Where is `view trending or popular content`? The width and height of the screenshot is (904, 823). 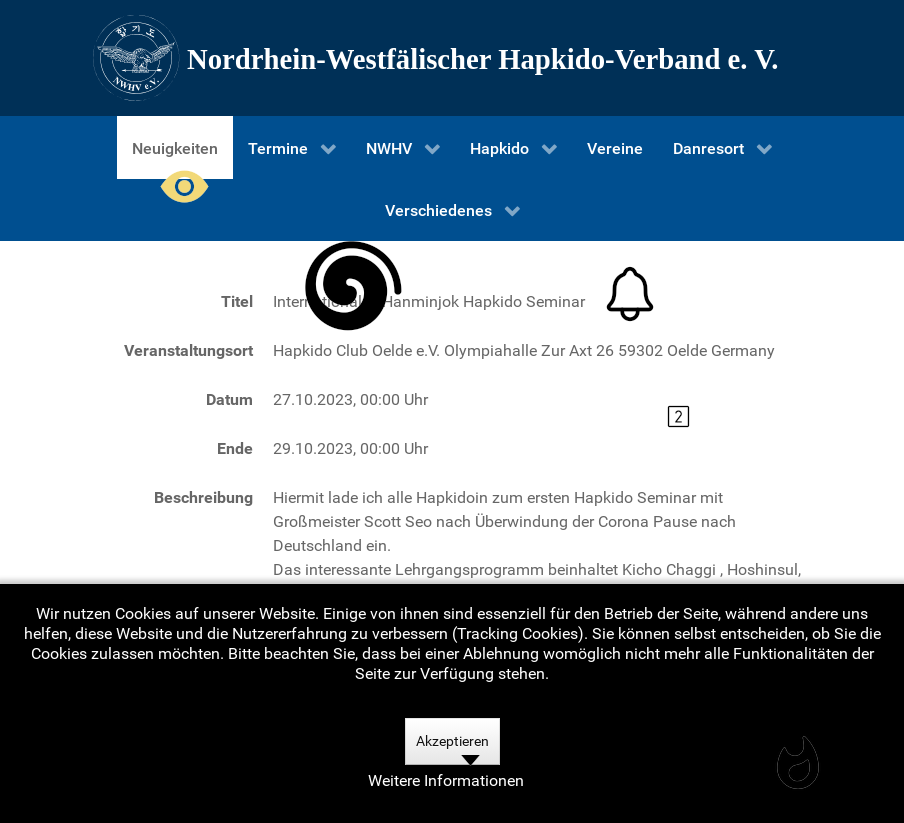
view trending or popular content is located at coordinates (798, 763).